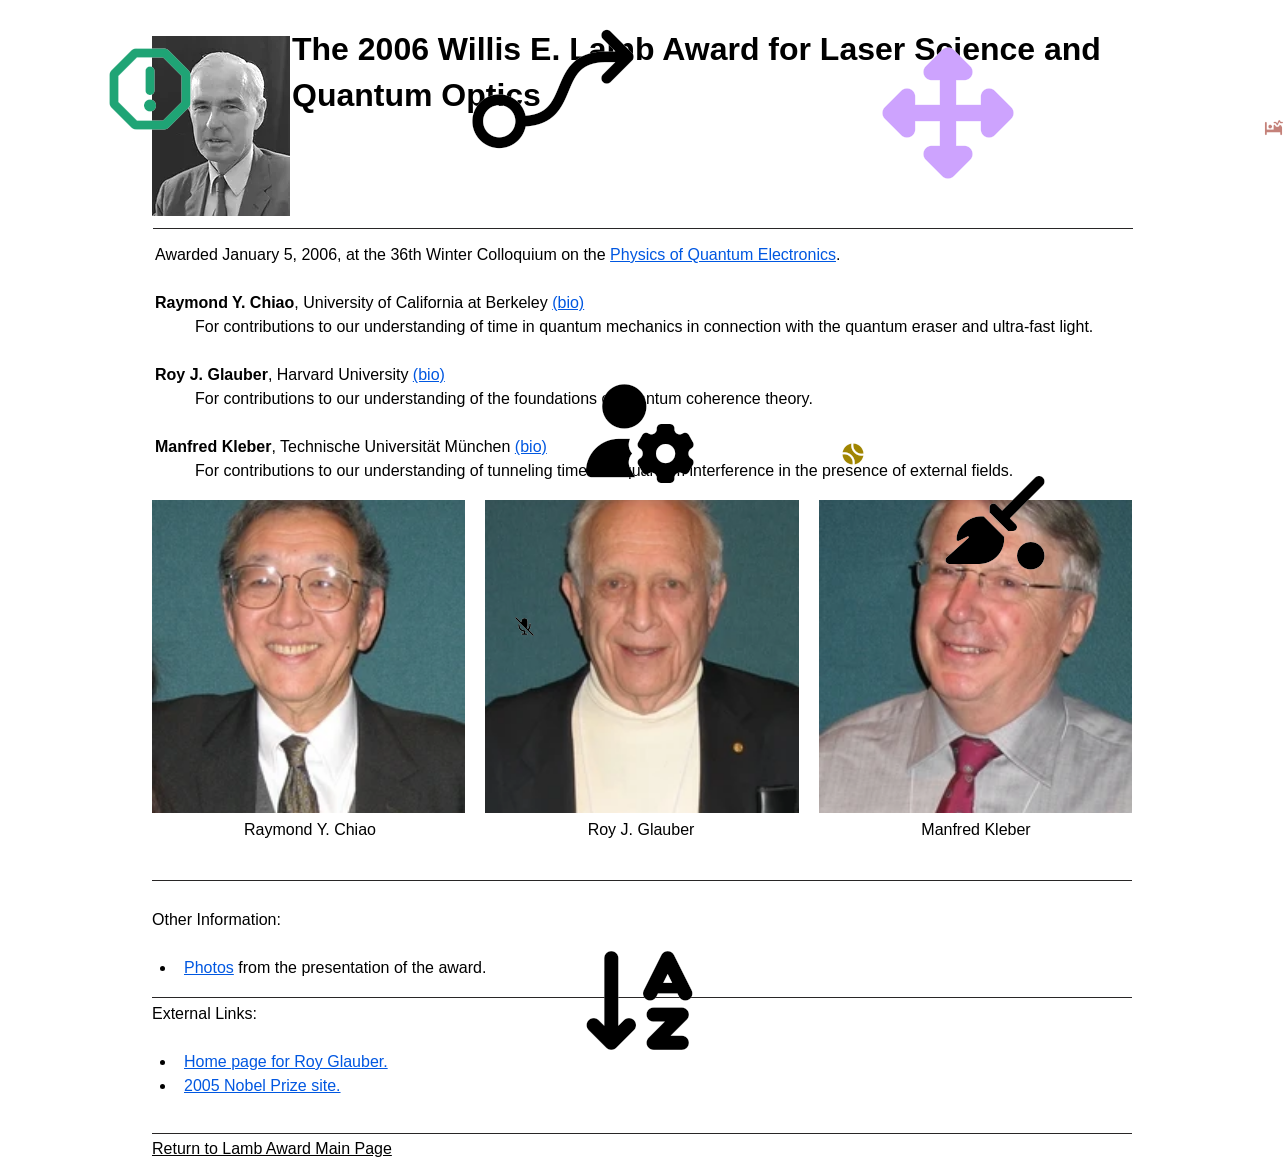 This screenshot has width=1284, height=1160. I want to click on move or reposition an element, so click(948, 113).